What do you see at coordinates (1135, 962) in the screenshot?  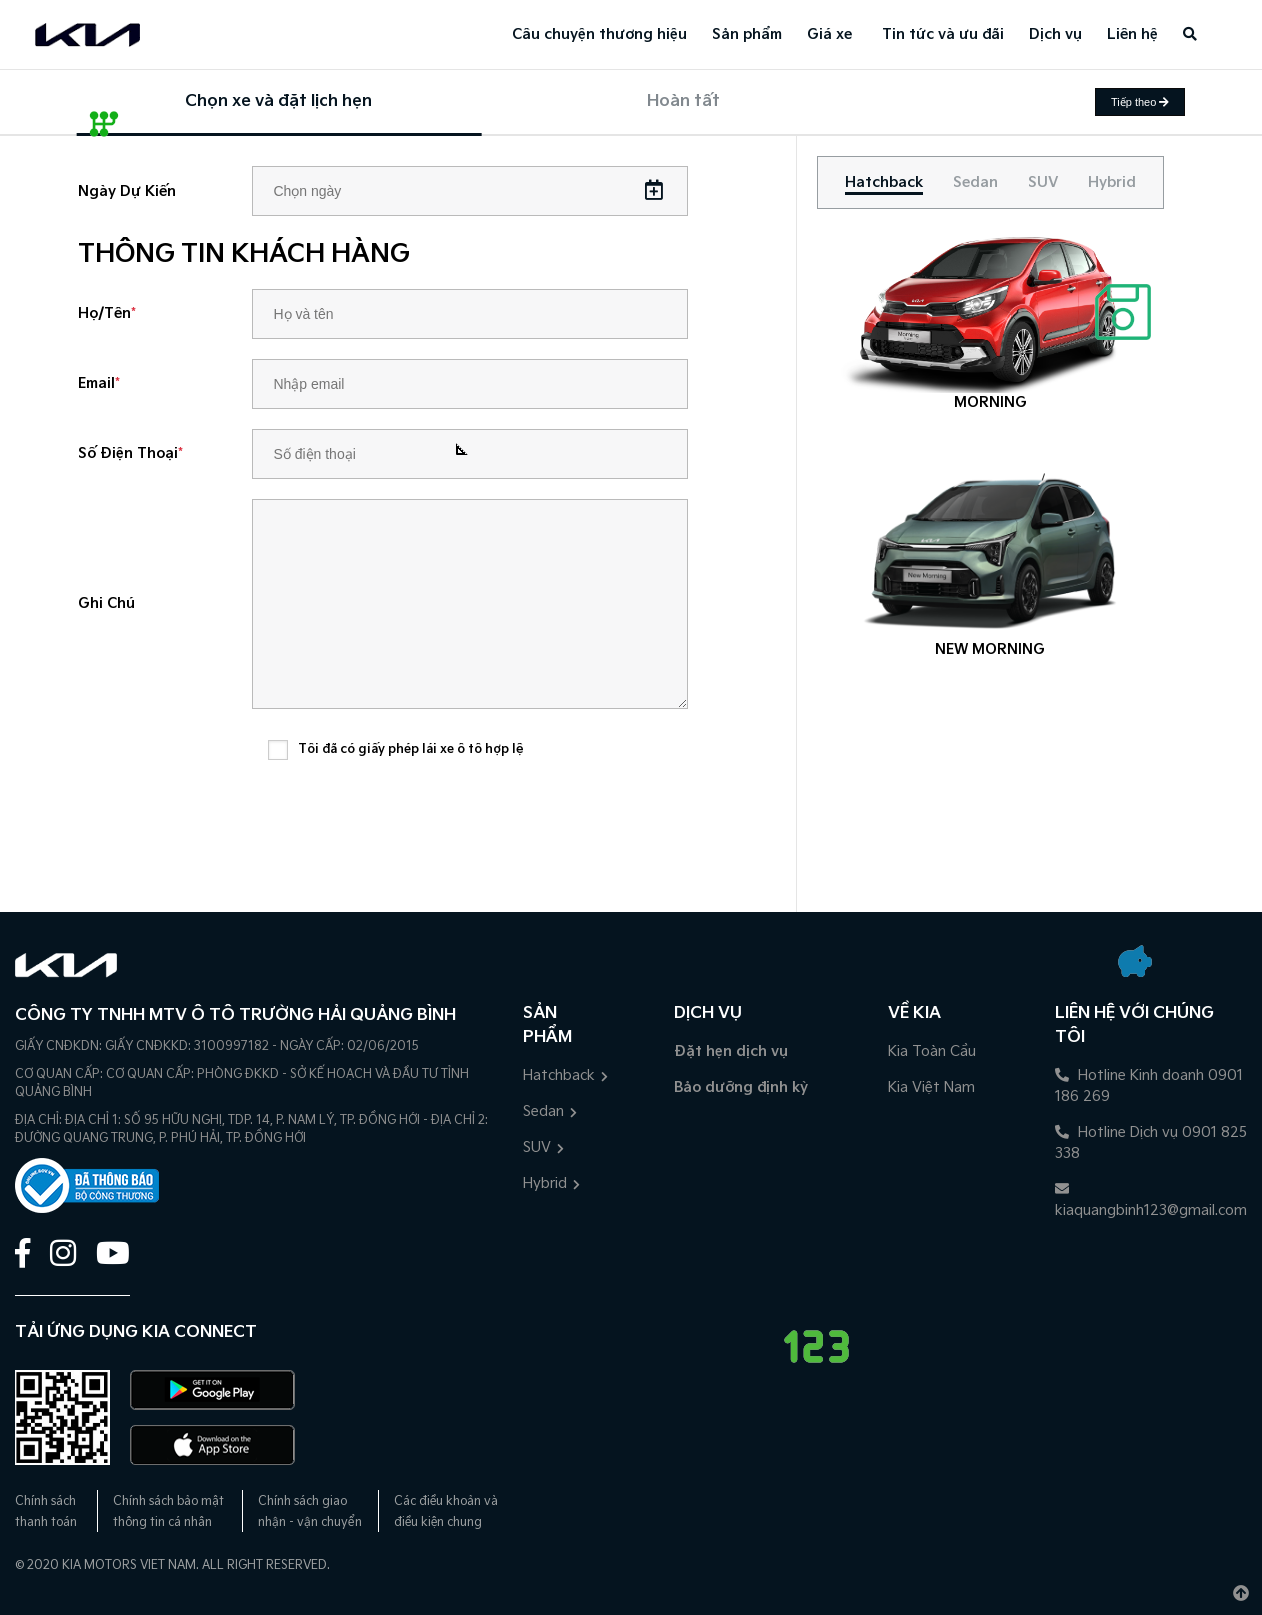 I see `access savings or piggy bank feature` at bounding box center [1135, 962].